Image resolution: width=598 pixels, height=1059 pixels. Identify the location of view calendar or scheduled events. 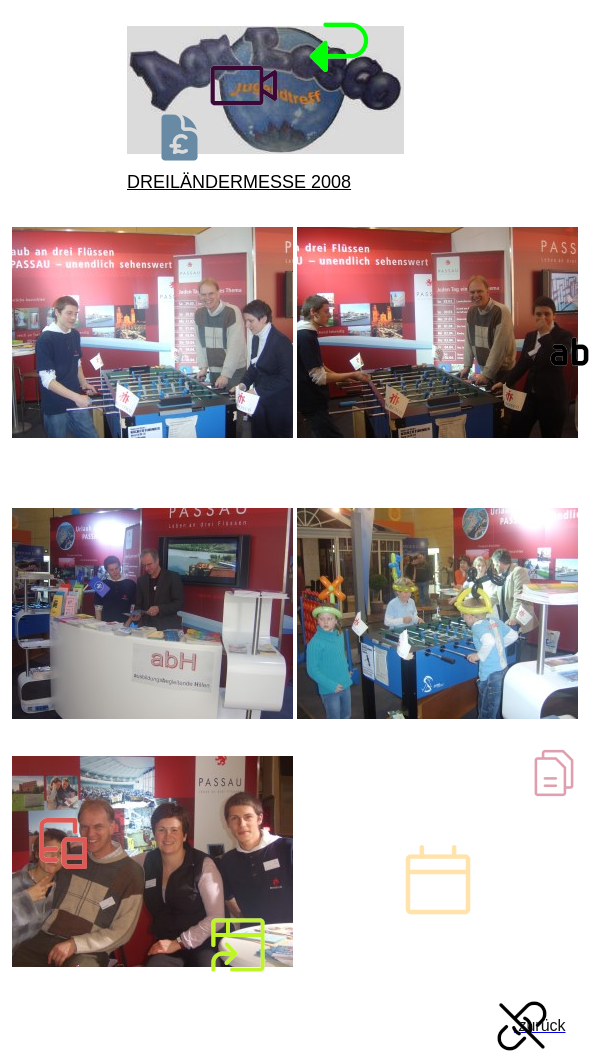
(438, 882).